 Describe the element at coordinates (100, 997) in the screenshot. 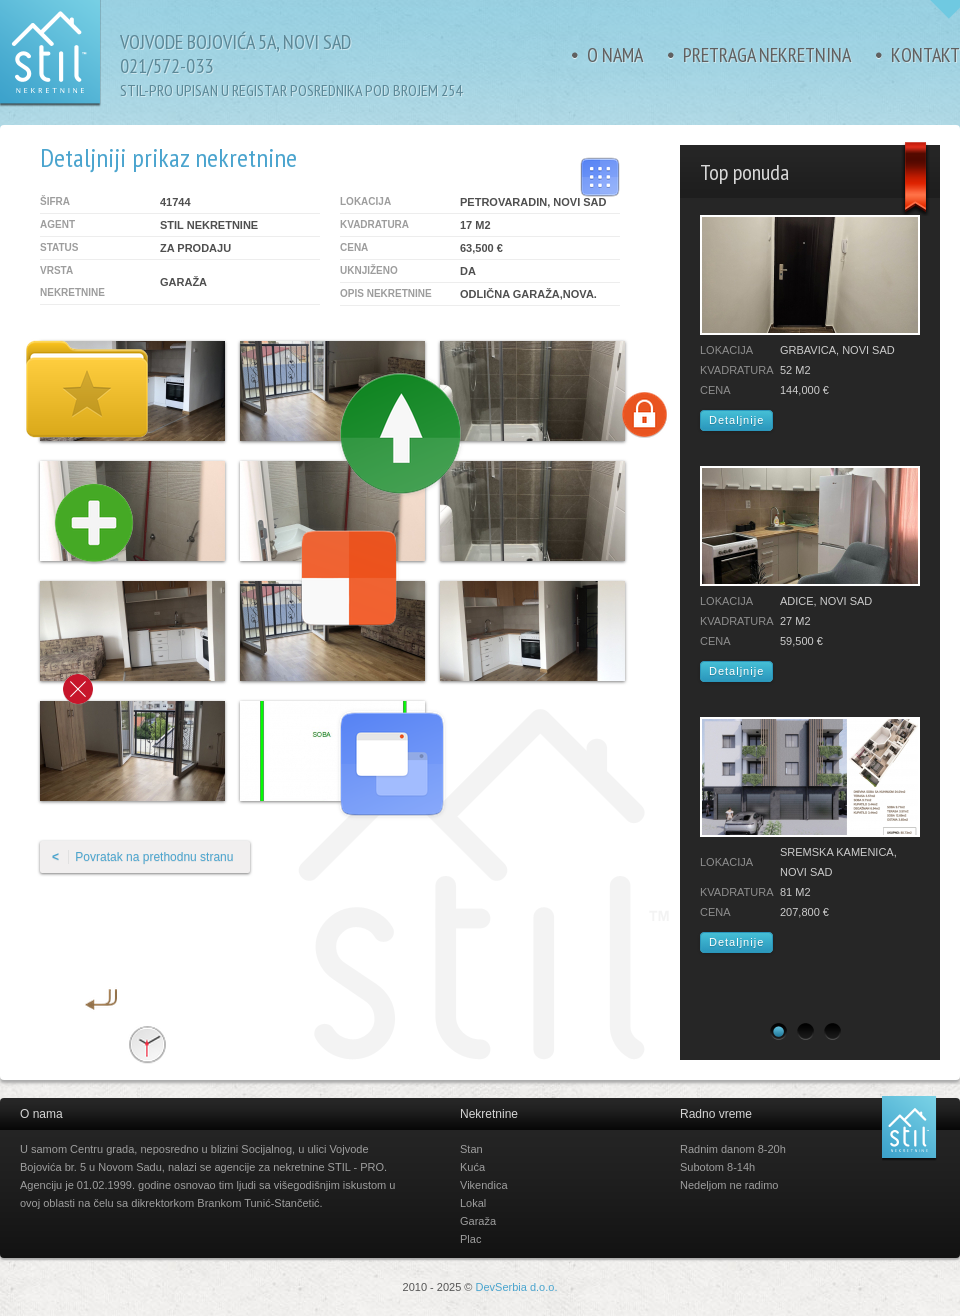

I see `reply to all recipients of an email` at that location.